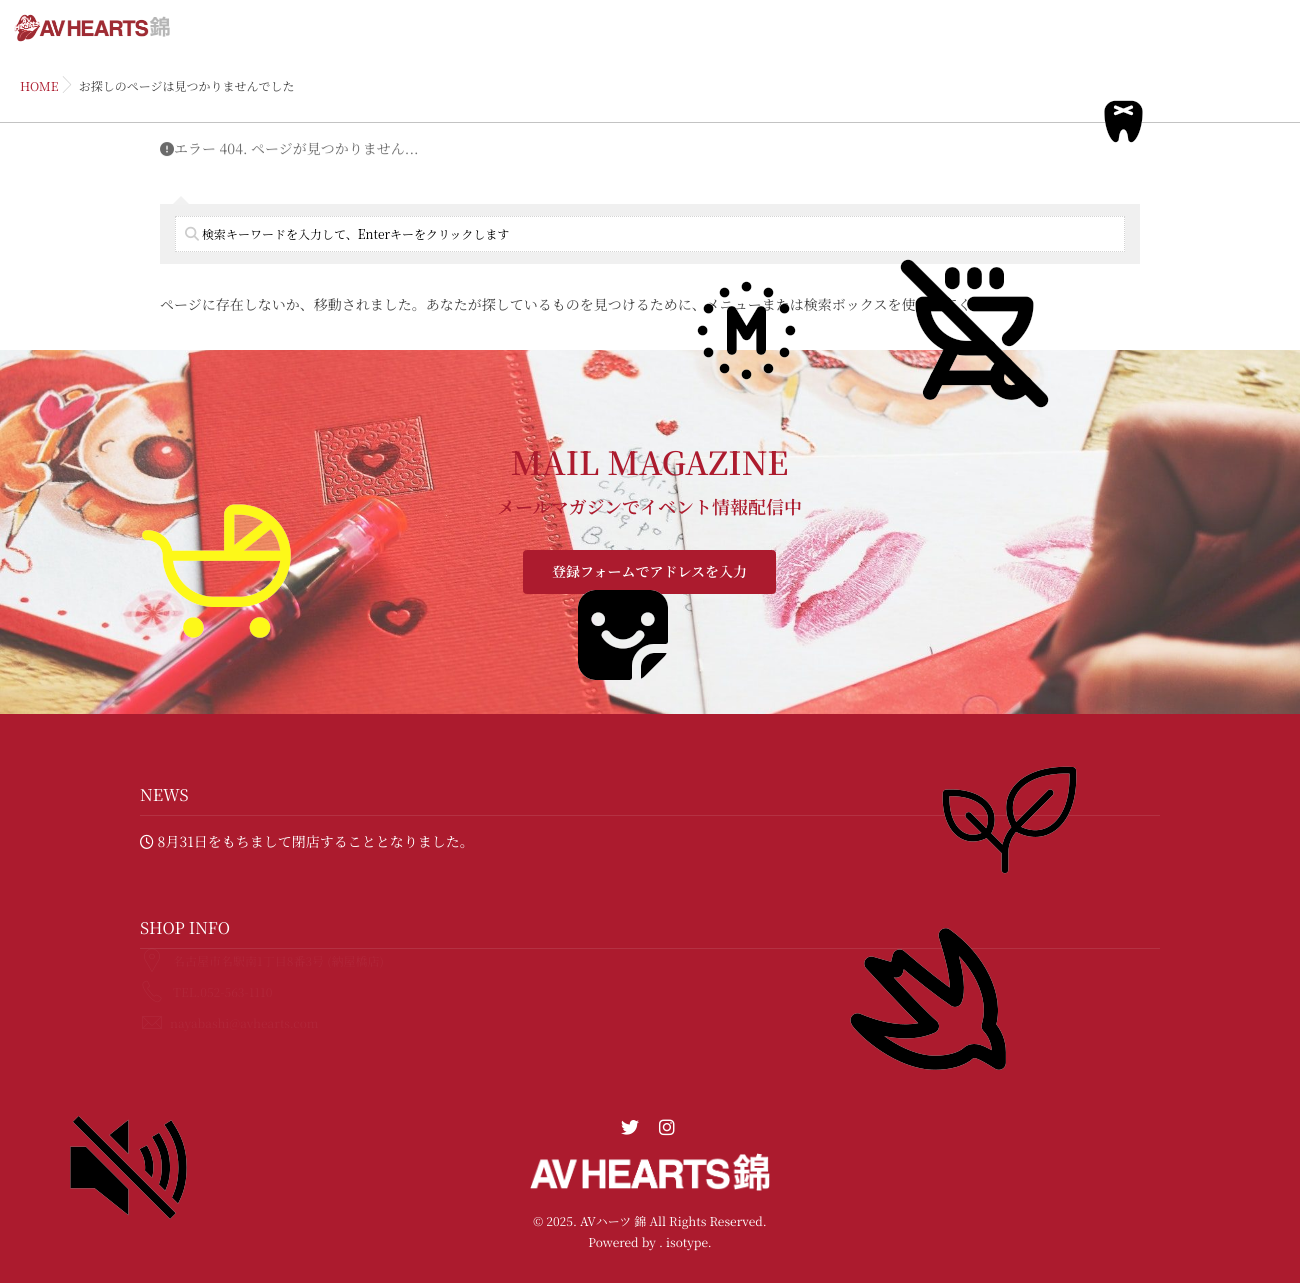 The width and height of the screenshot is (1300, 1283). Describe the element at coordinates (219, 566) in the screenshot. I see `browse baby or parenting products` at that location.